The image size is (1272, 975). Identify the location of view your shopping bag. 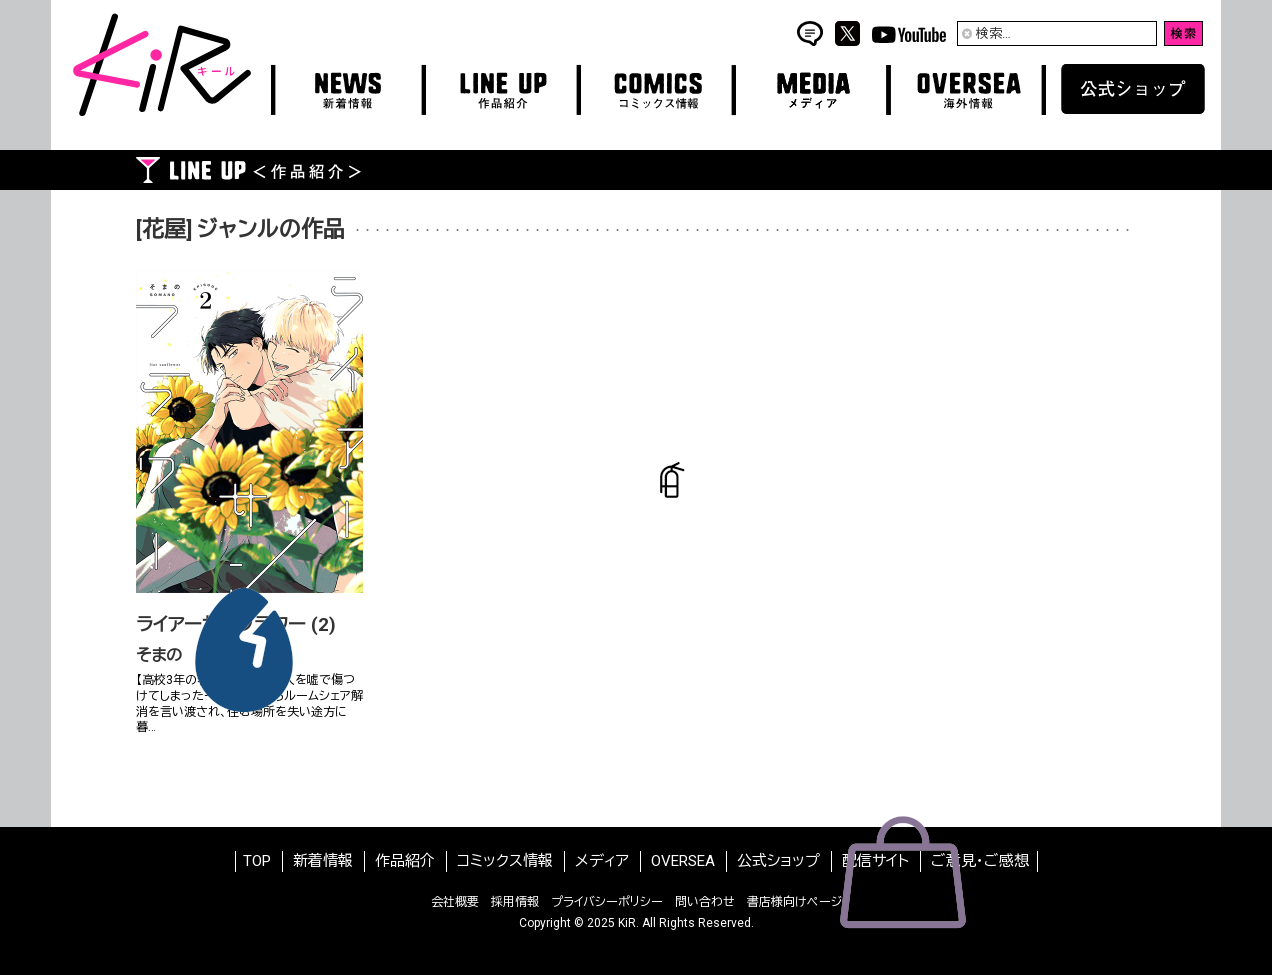
(903, 879).